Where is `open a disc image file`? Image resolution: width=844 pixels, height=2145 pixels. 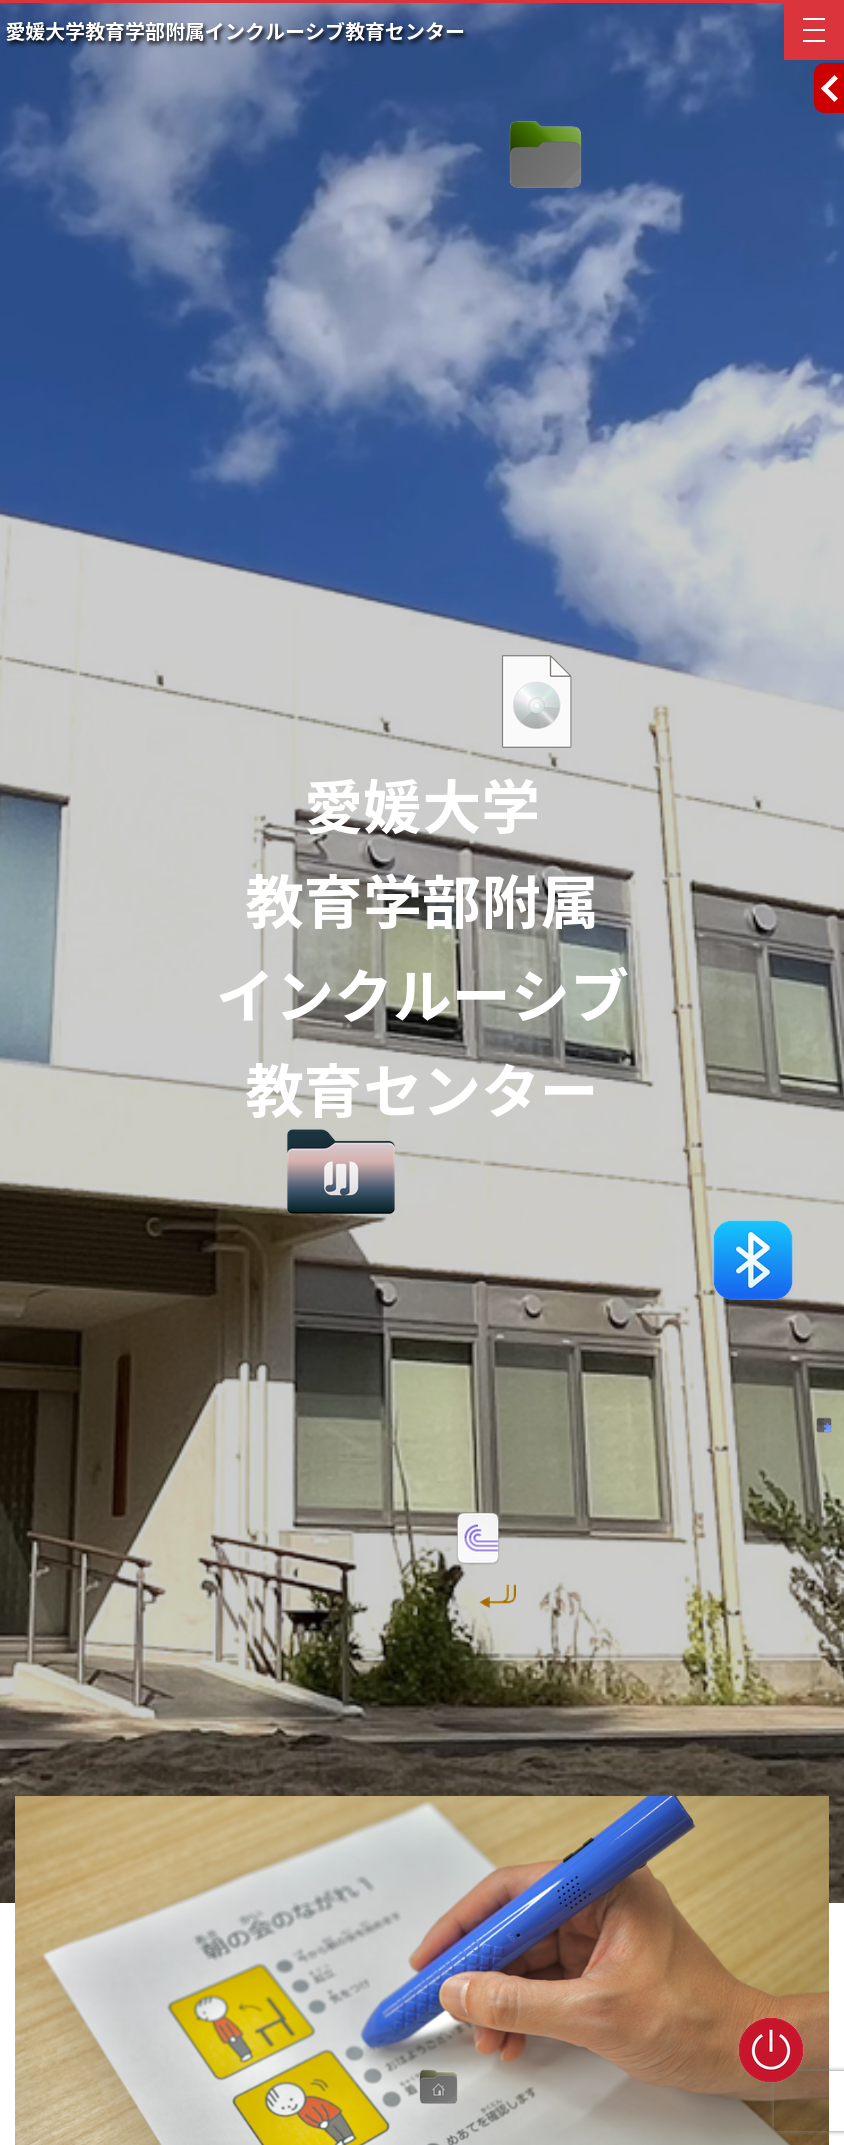 open a disc image file is located at coordinates (536, 701).